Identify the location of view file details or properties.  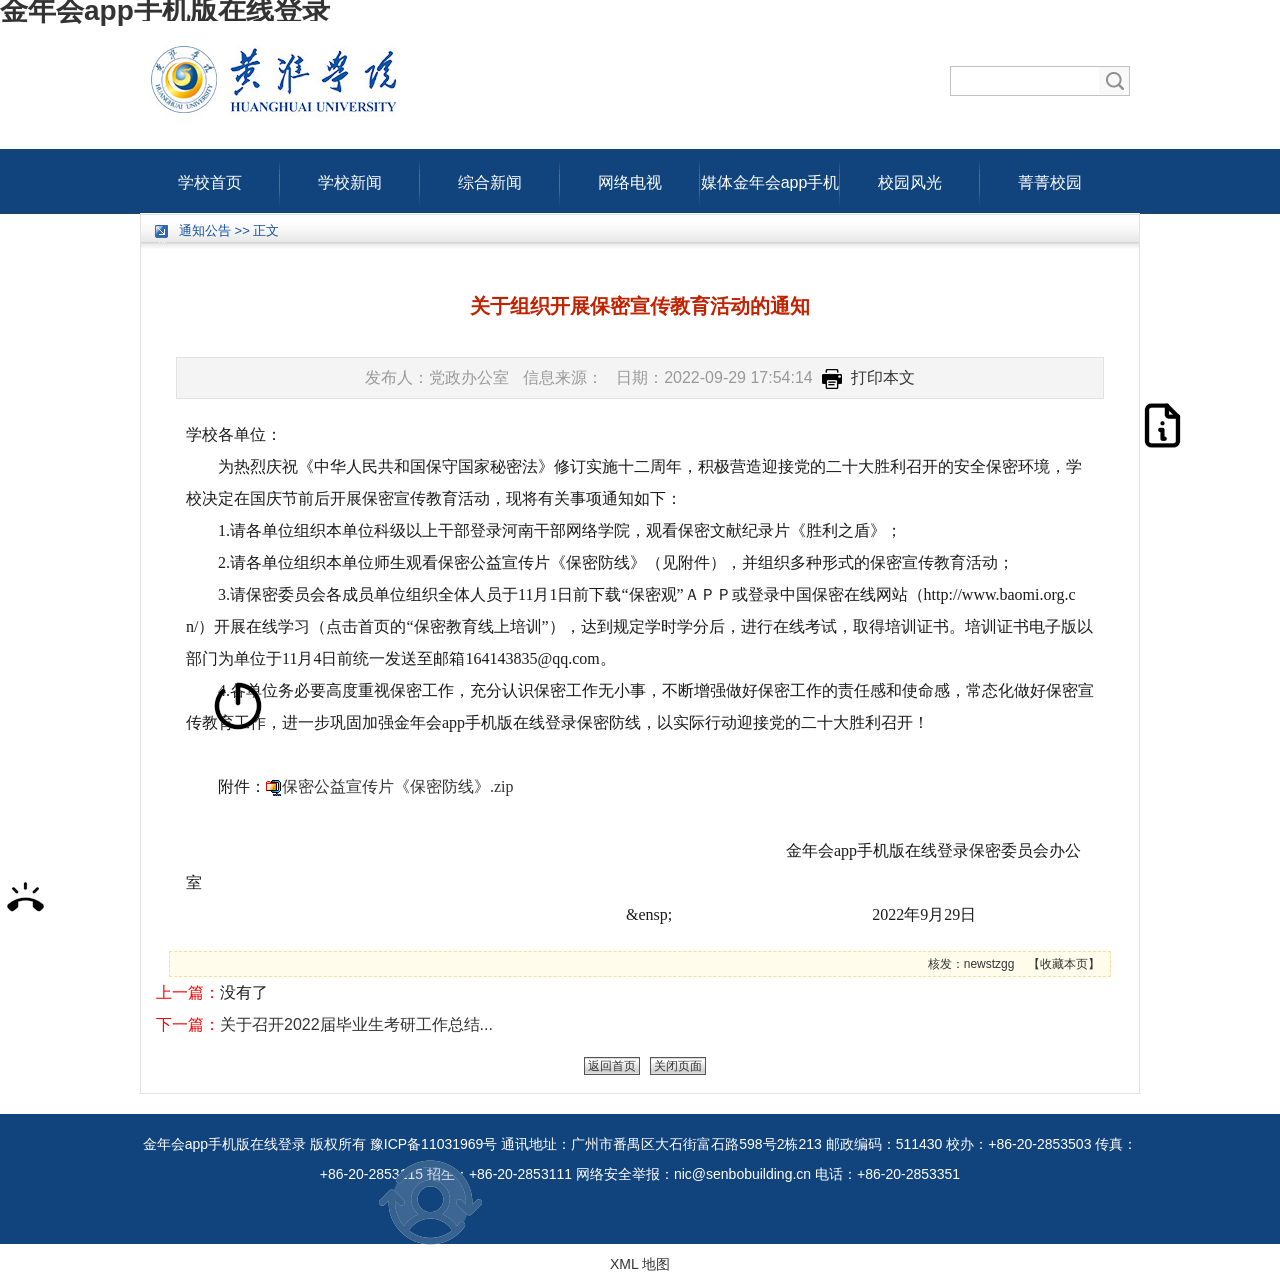
(1162, 425).